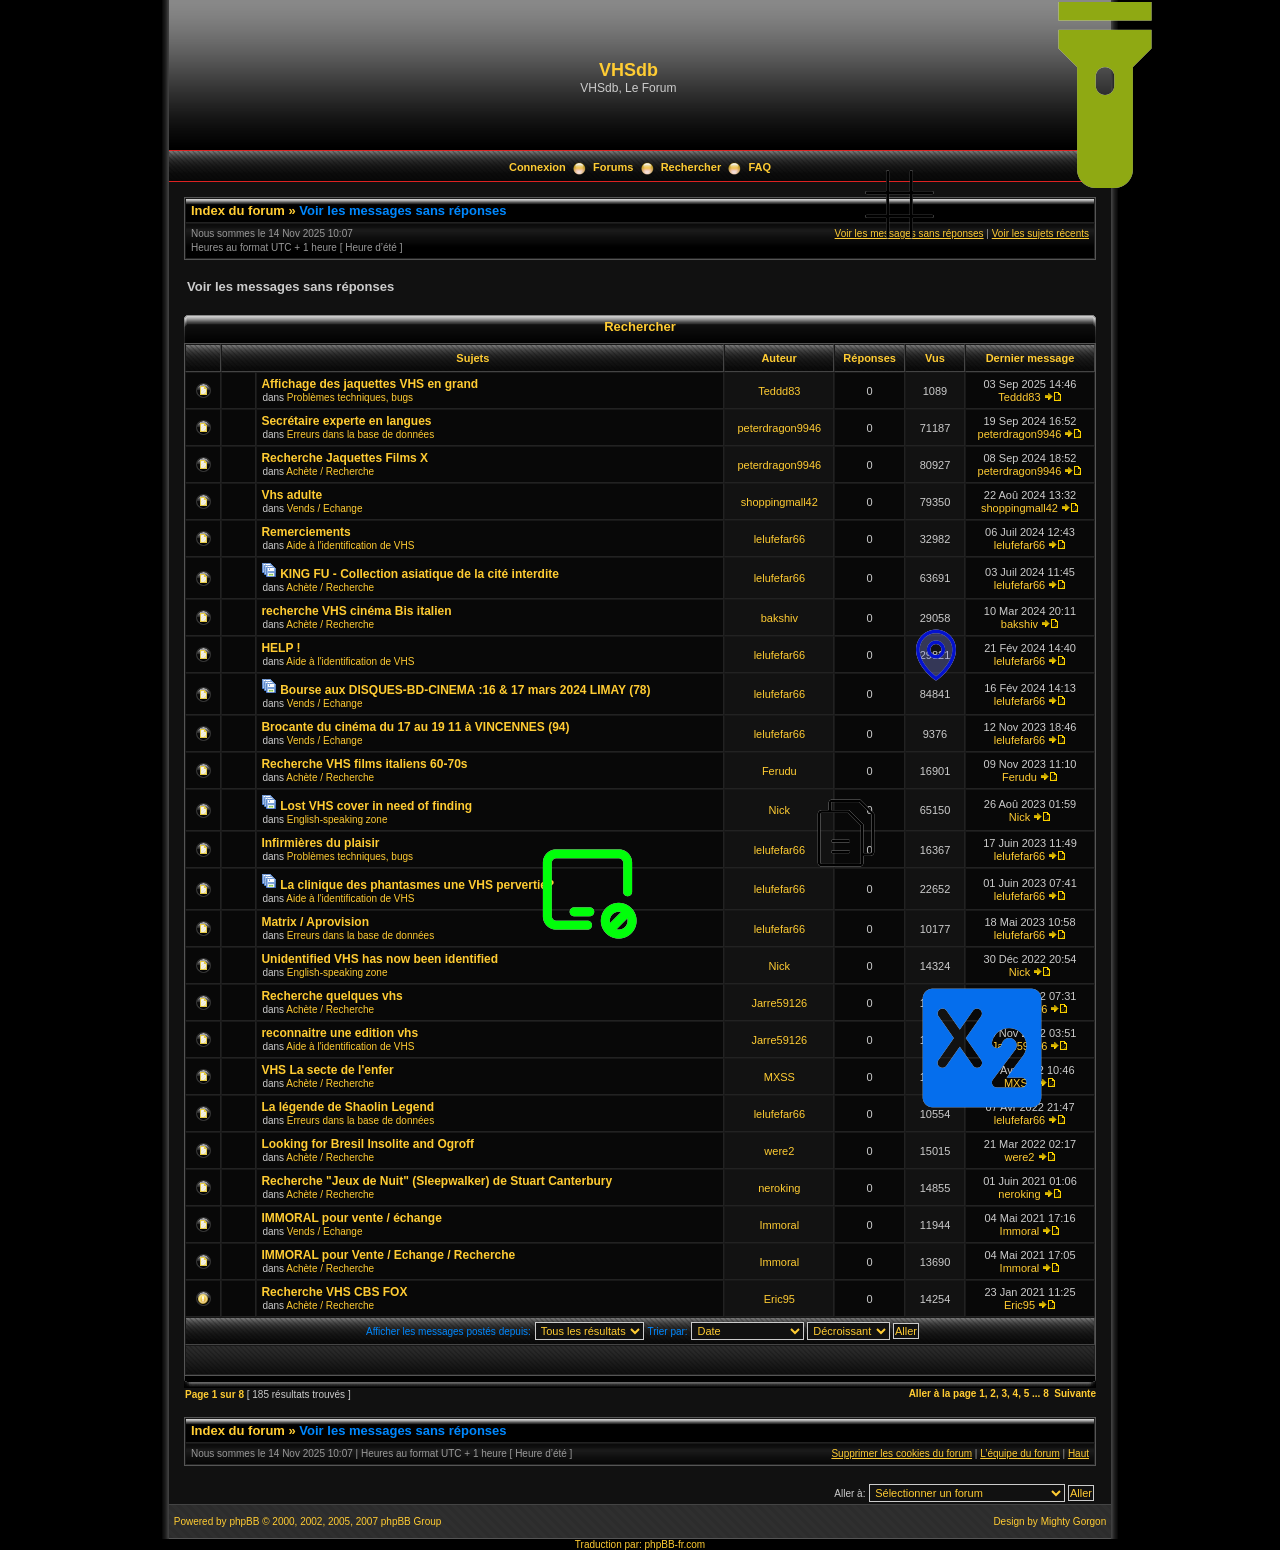 The width and height of the screenshot is (1280, 1550). I want to click on format text as subscript, so click(982, 1048).